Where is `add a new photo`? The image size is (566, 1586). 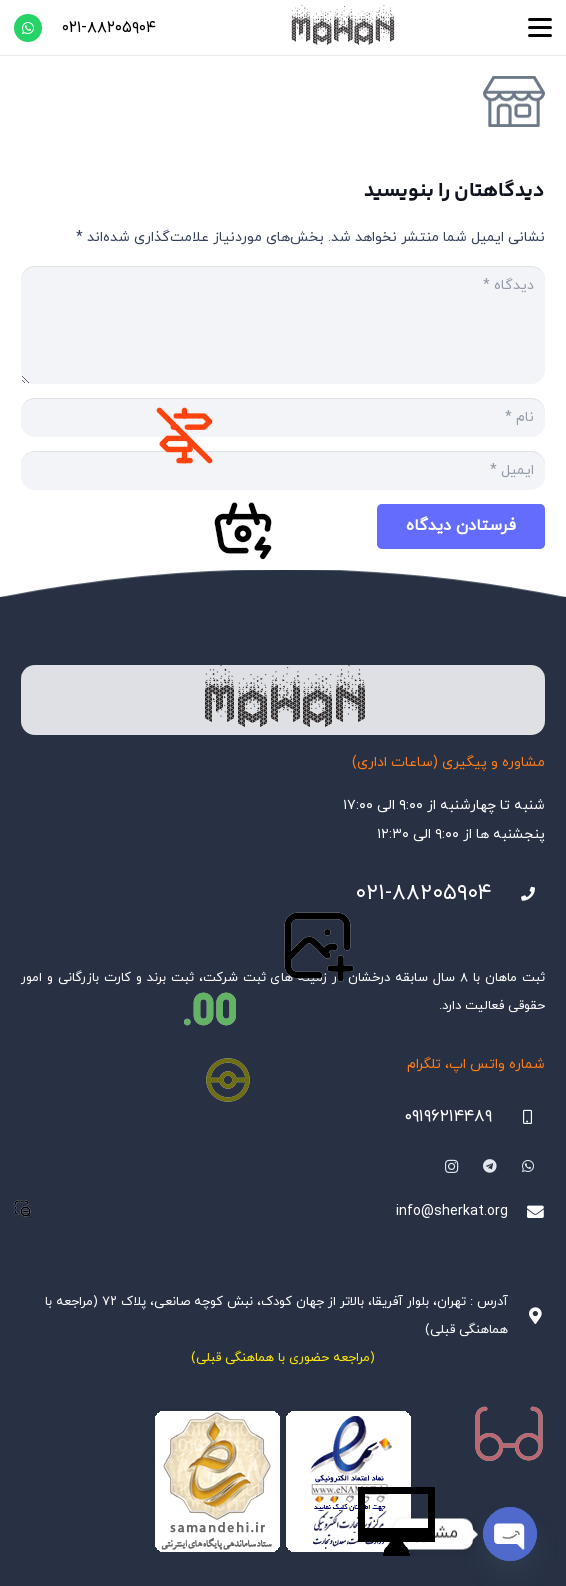 add a new photo is located at coordinates (317, 945).